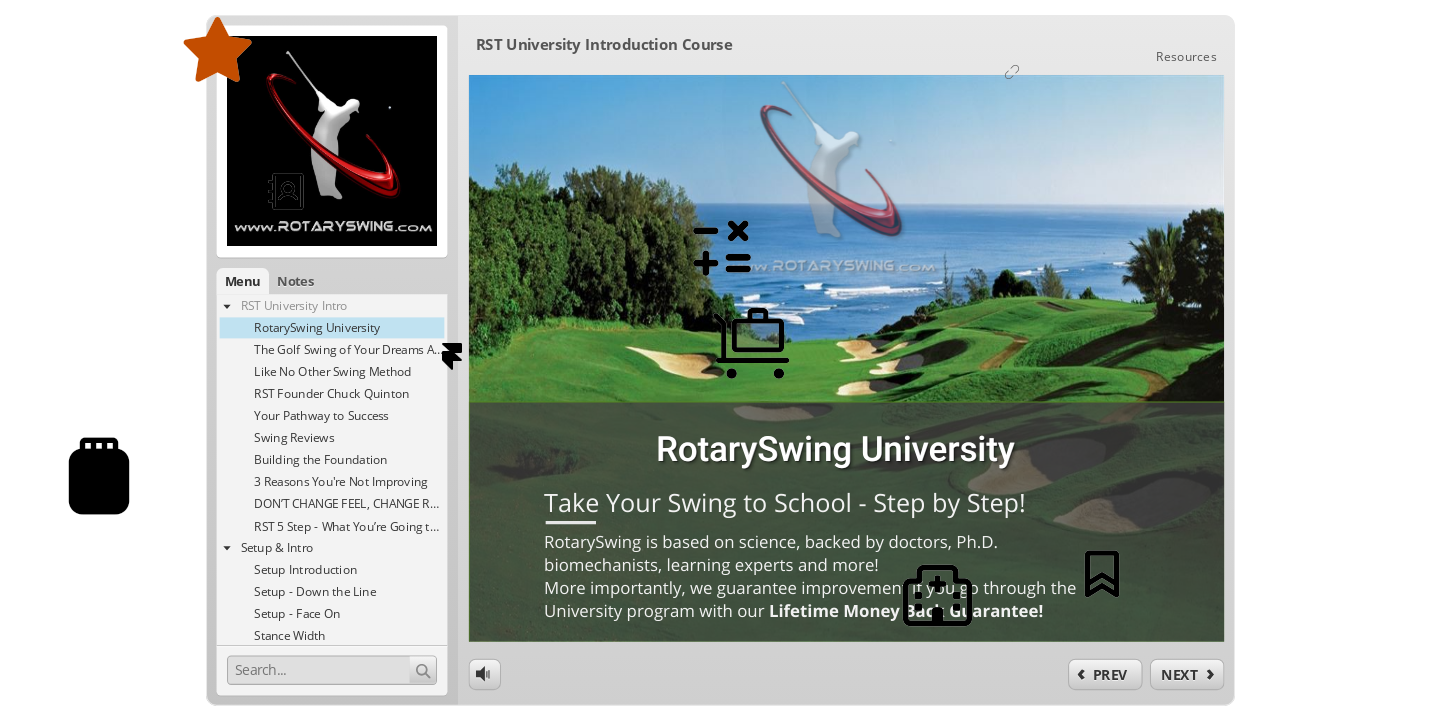 The image size is (1440, 720). What do you see at coordinates (750, 342) in the screenshot?
I see `view luggage or baggage information` at bounding box center [750, 342].